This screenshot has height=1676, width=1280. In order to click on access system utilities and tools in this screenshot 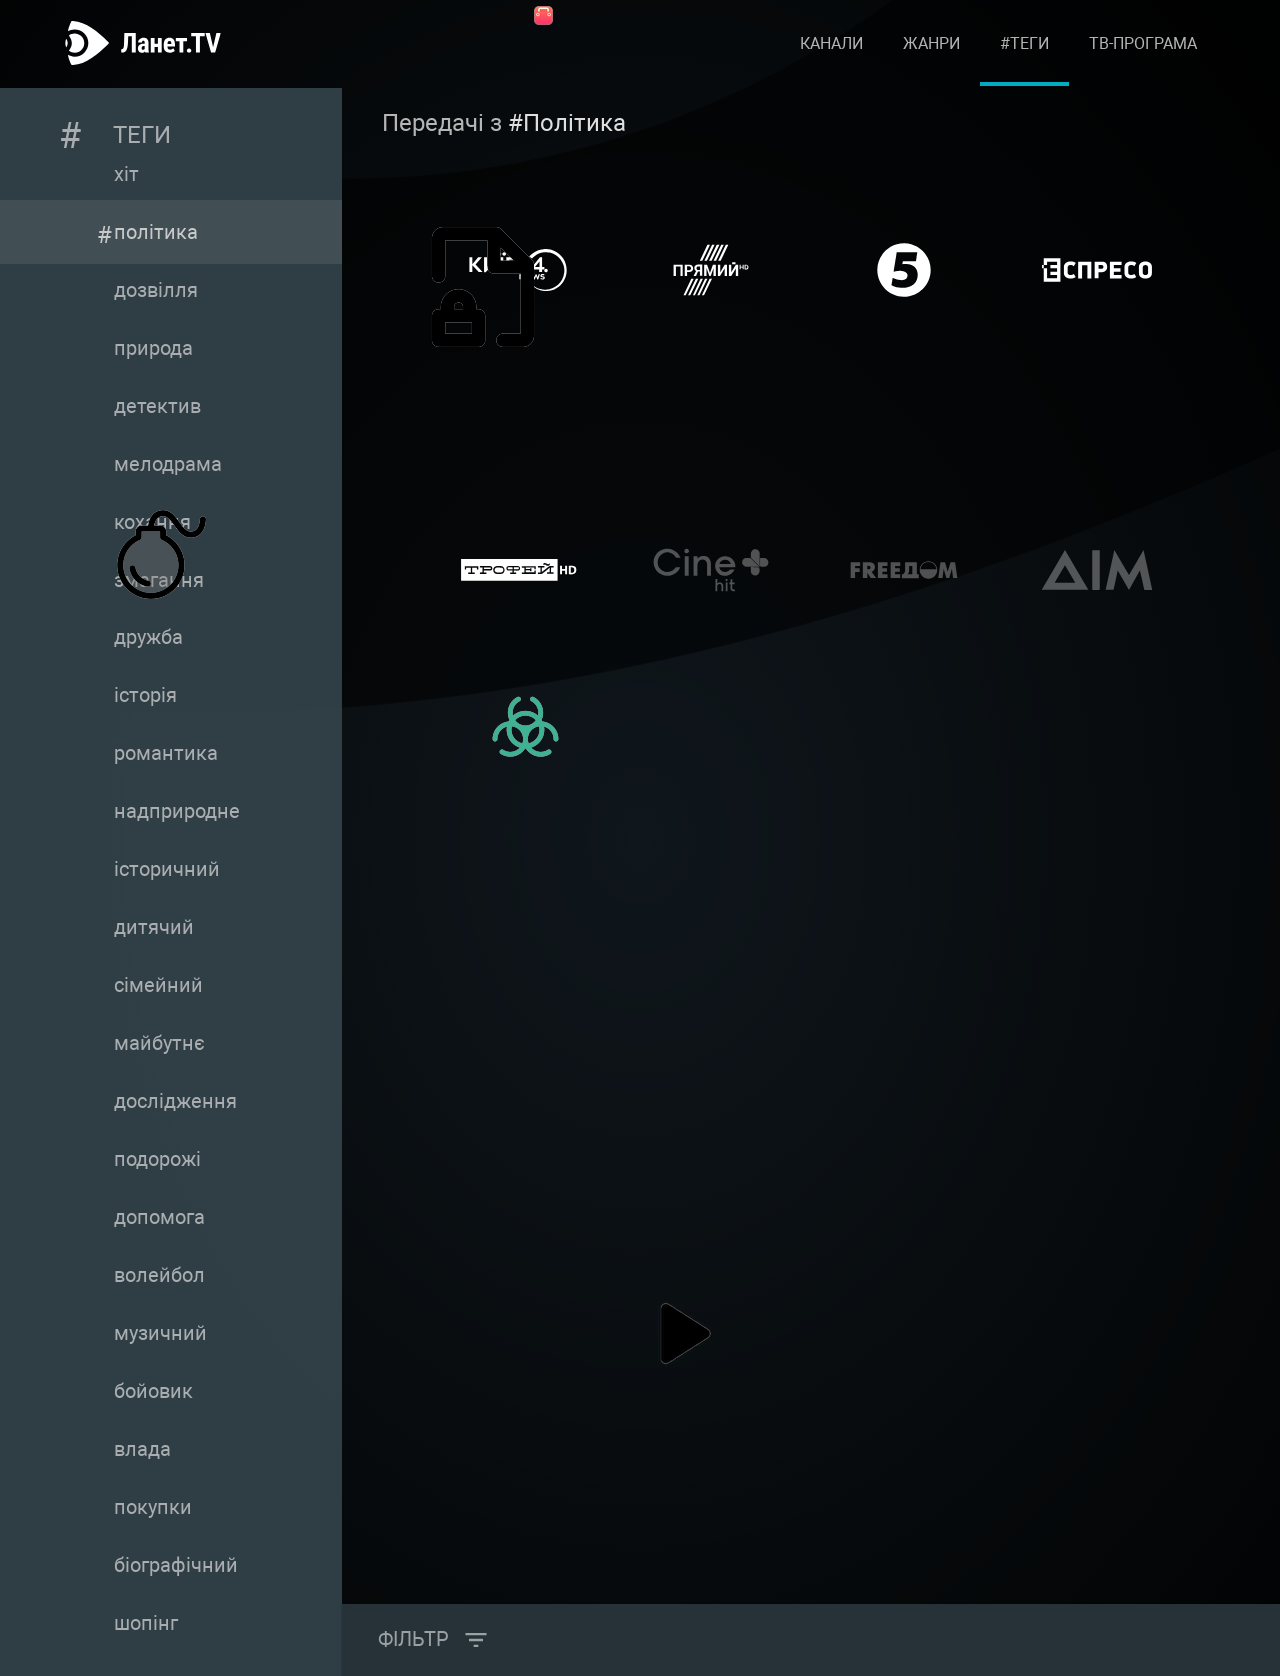, I will do `click(543, 15)`.